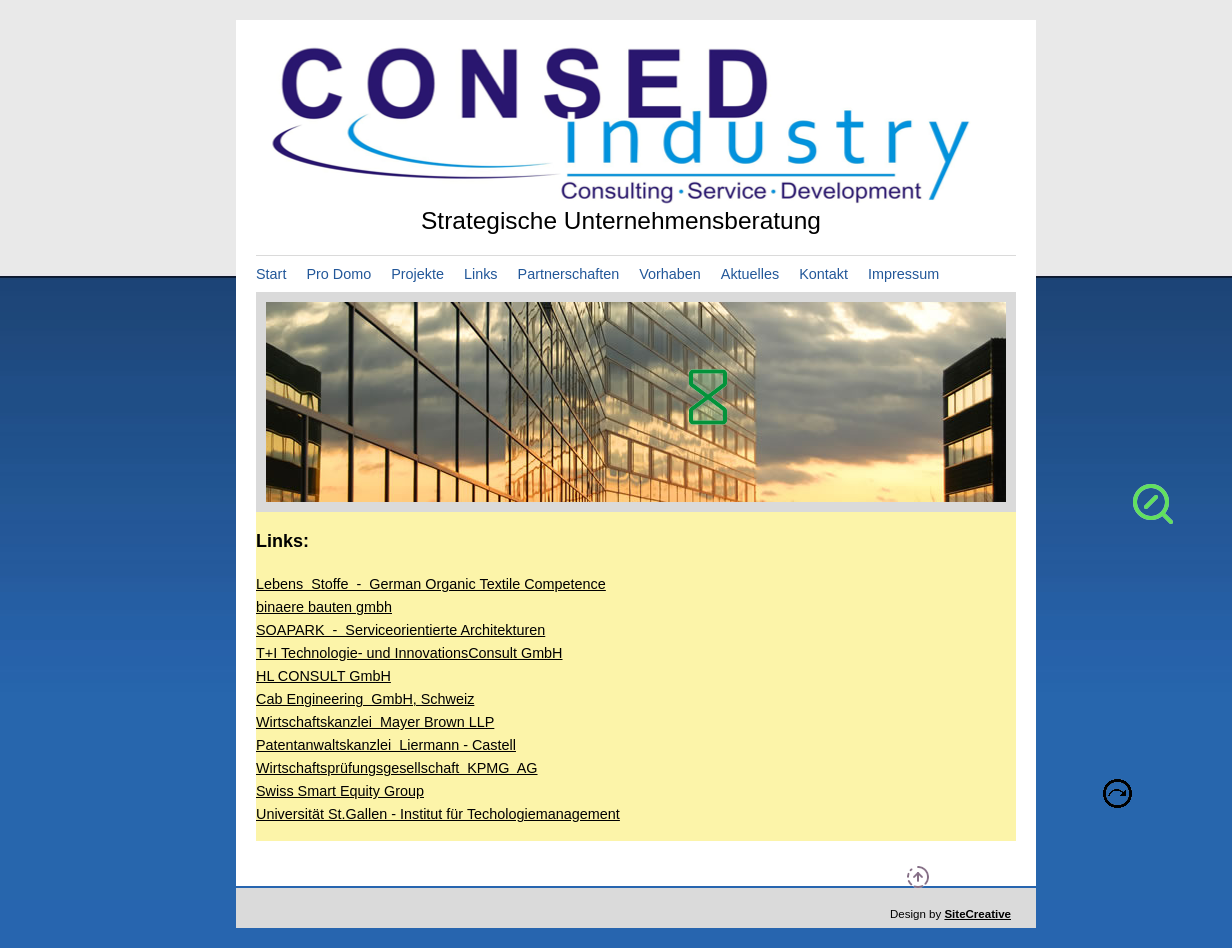 The width and height of the screenshot is (1232, 948). What do you see at coordinates (708, 397) in the screenshot?
I see `indicates a loading or processing state` at bounding box center [708, 397].